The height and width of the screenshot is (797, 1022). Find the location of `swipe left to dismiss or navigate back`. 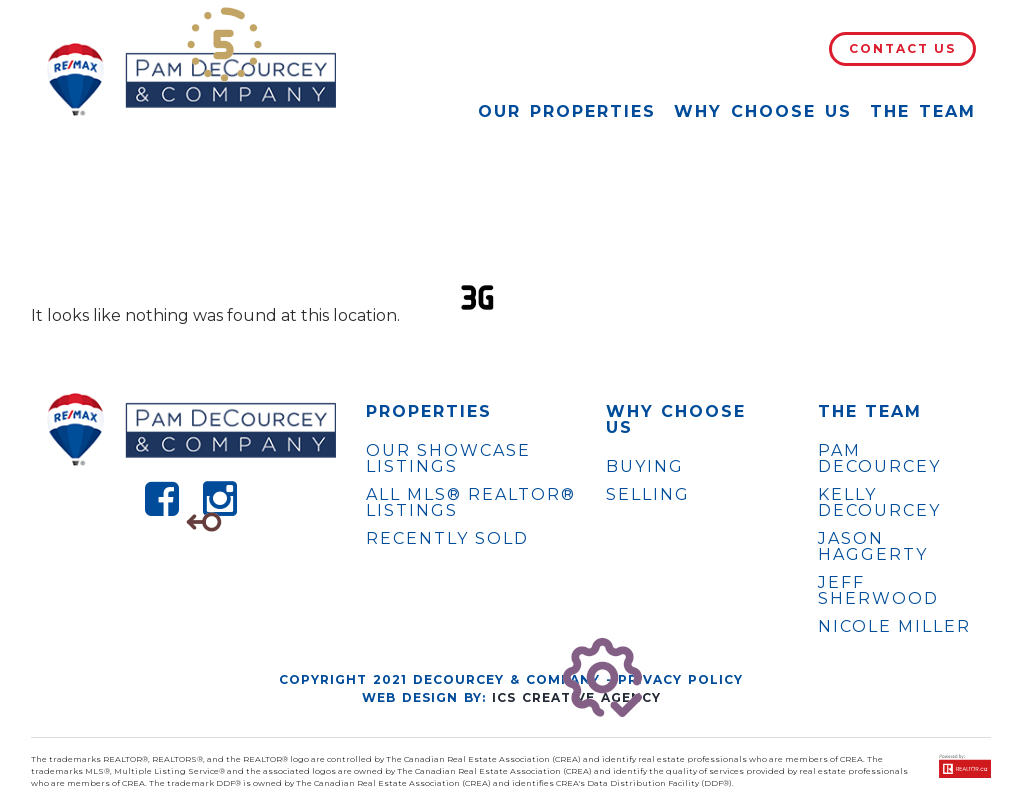

swipe left to dismiss or navigate back is located at coordinates (204, 522).